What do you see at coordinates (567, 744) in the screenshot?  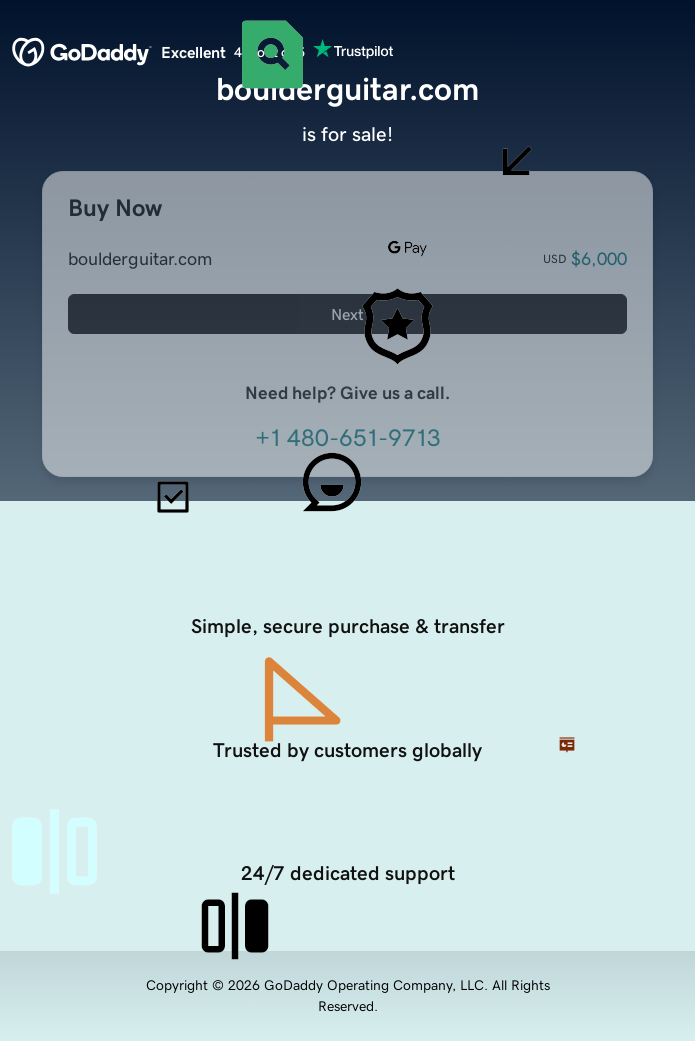 I see `start a presentation slideshow` at bounding box center [567, 744].